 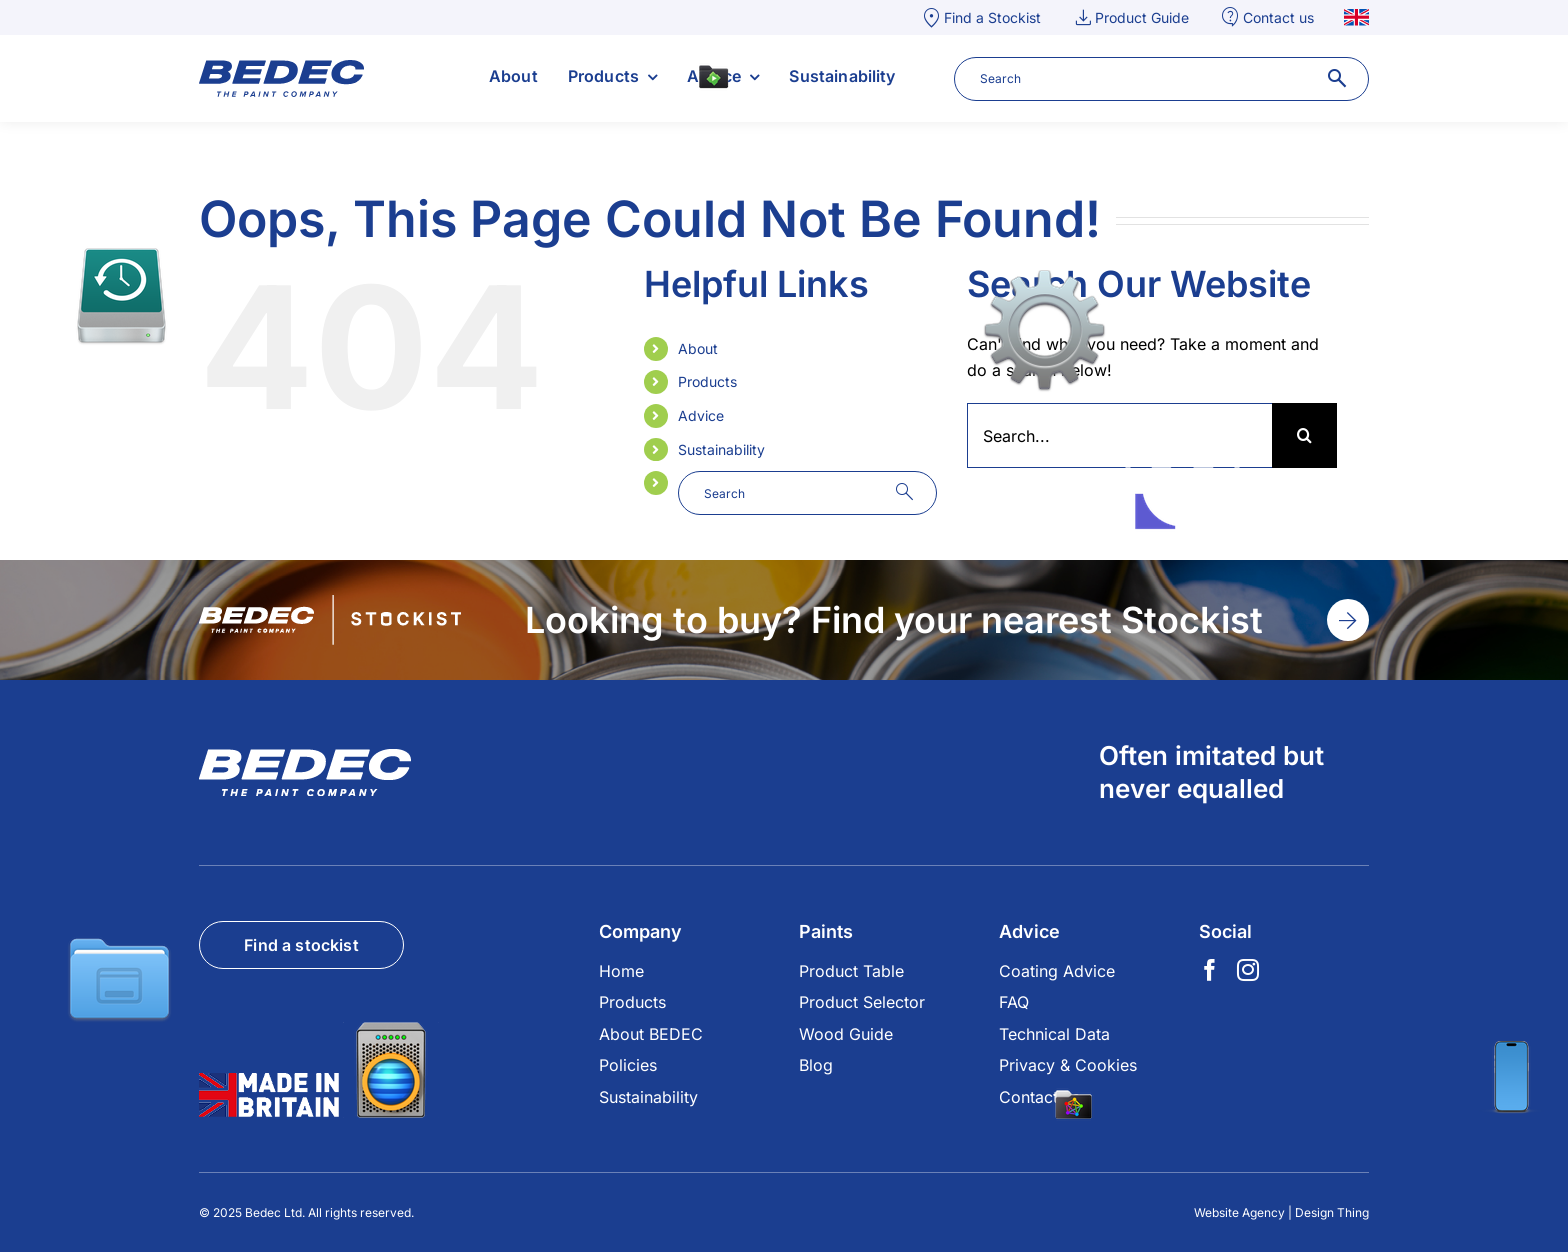 What do you see at coordinates (1073, 1105) in the screenshot?
I see `open fediverse-related files and content` at bounding box center [1073, 1105].